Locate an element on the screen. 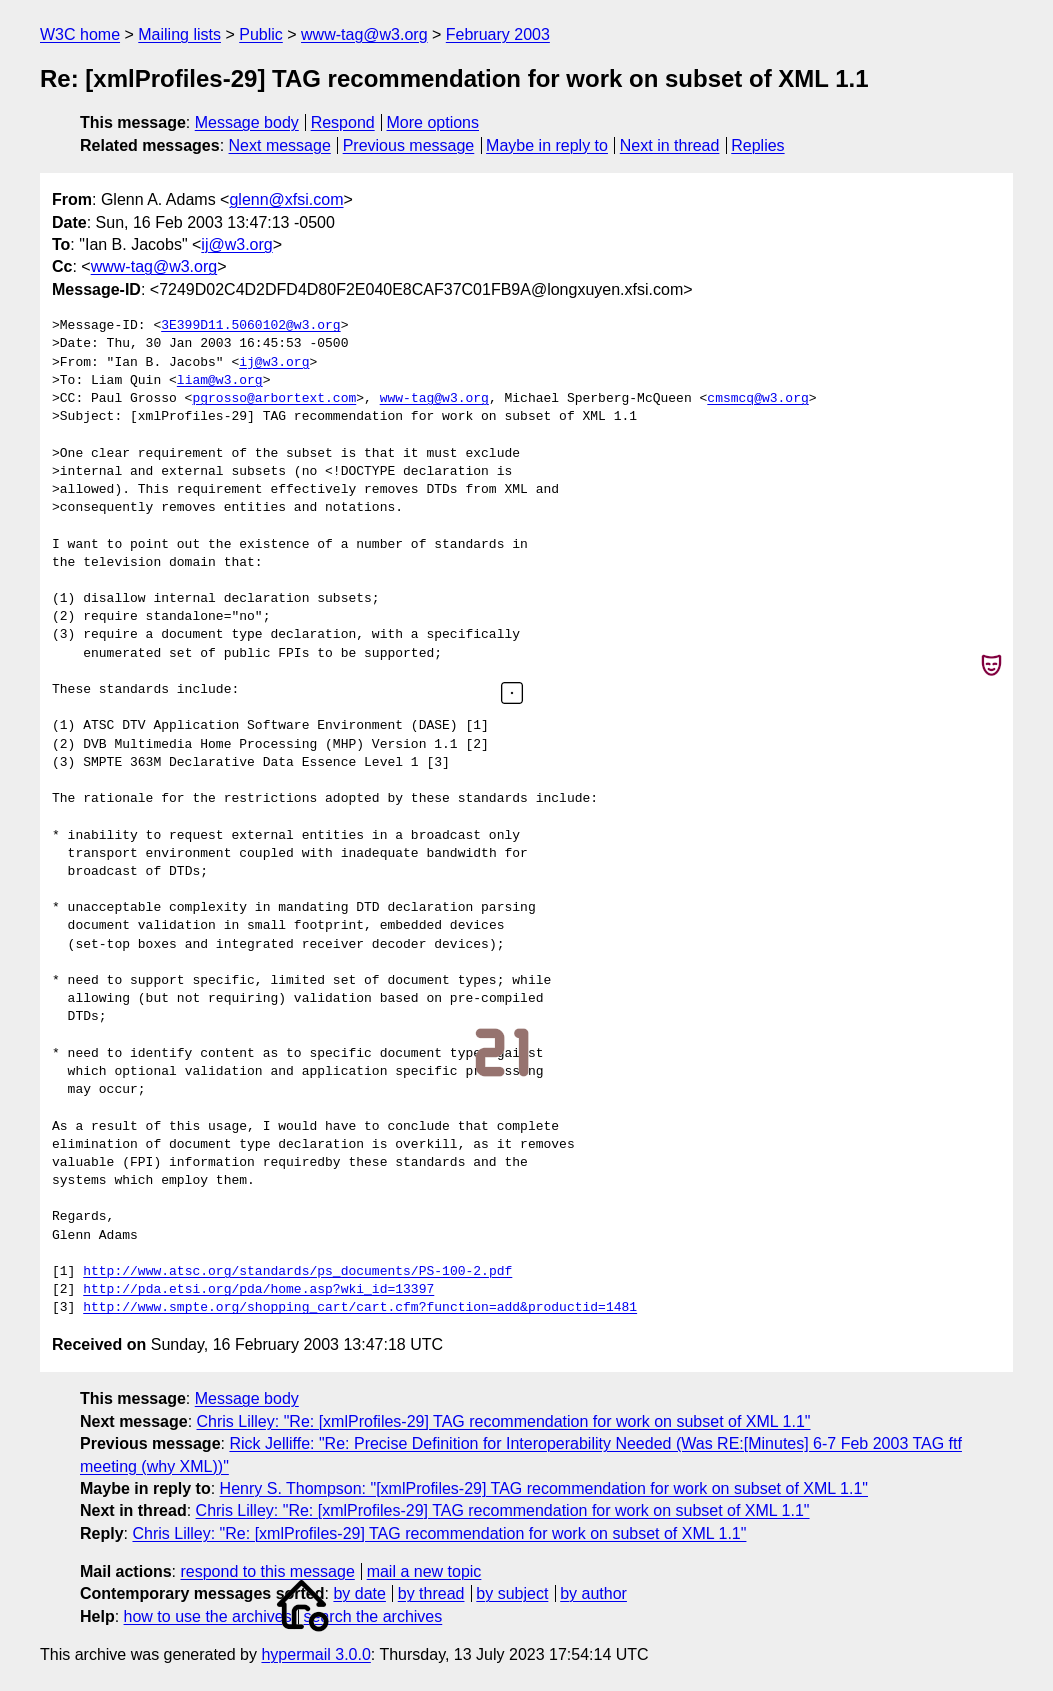 This screenshot has width=1053, height=1691. home location with active status indicator is located at coordinates (301, 1604).